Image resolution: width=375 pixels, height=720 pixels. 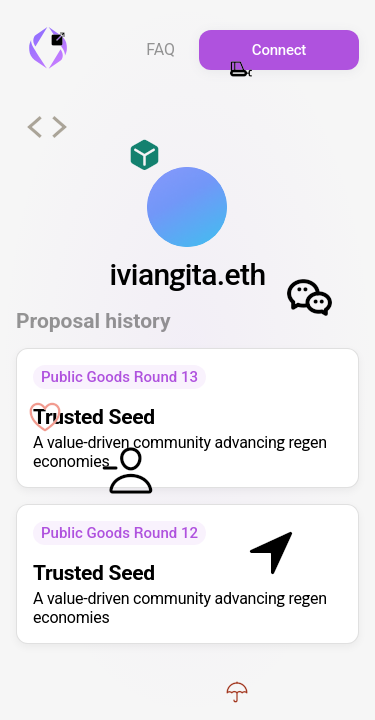 What do you see at coordinates (241, 69) in the screenshot?
I see `construction or building feature` at bounding box center [241, 69].